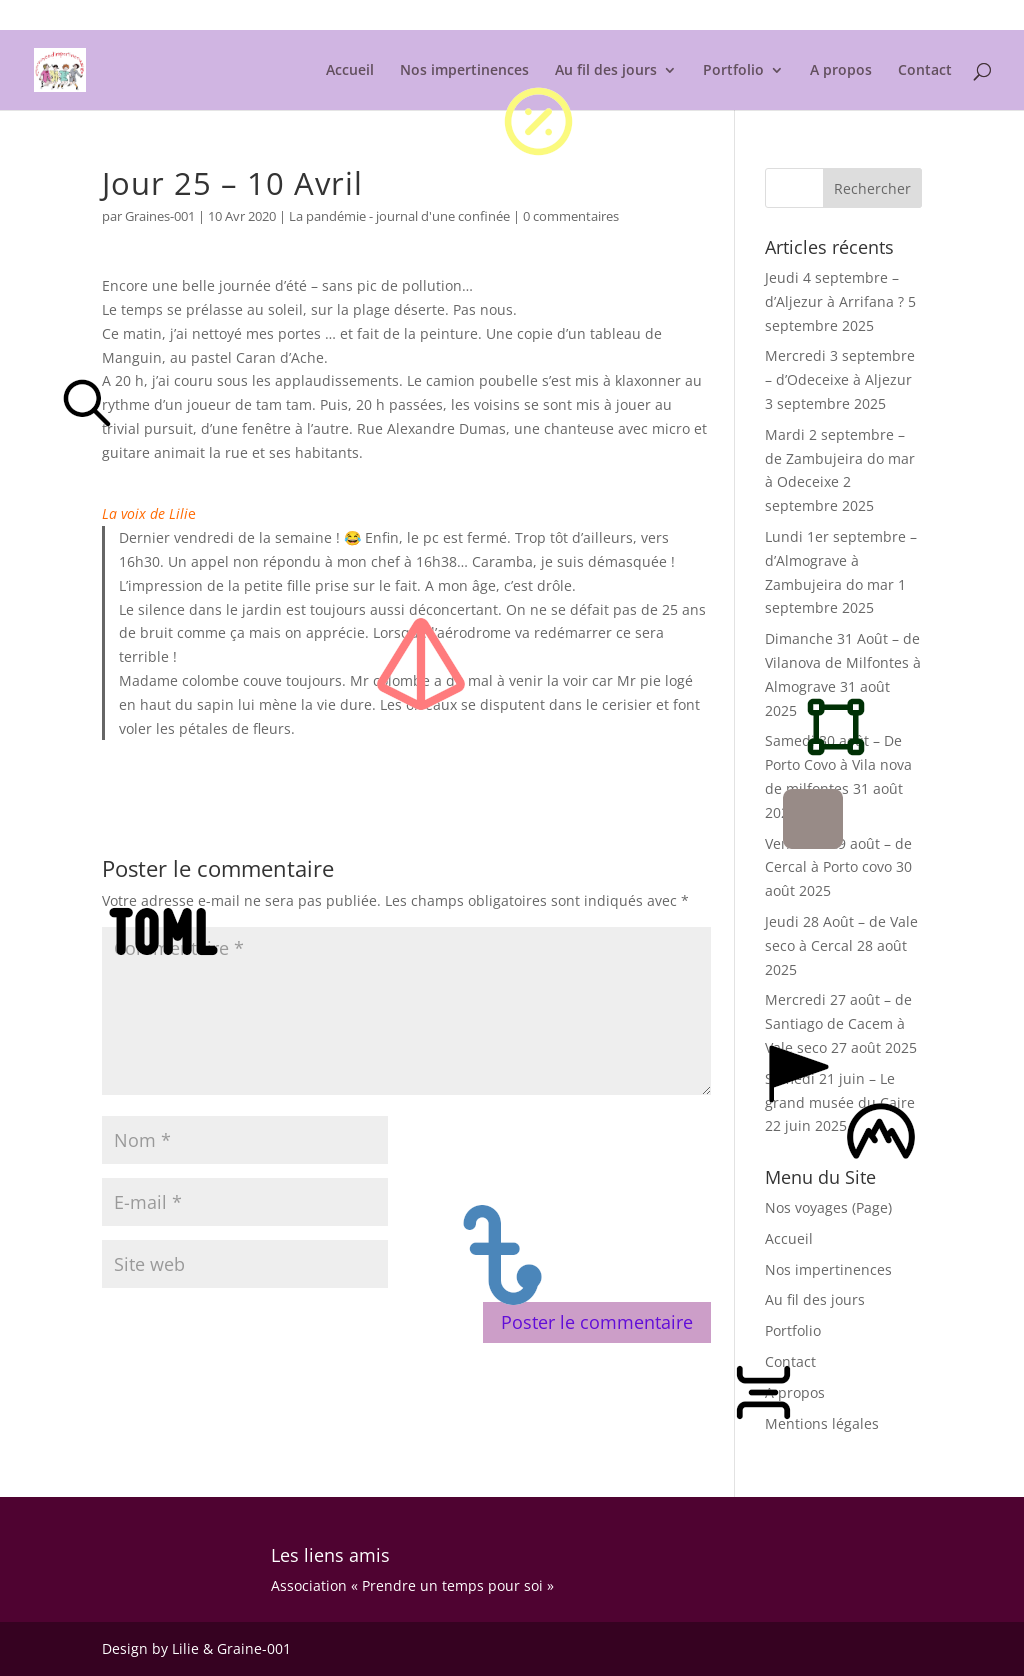 This screenshot has width=1024, height=1676. What do you see at coordinates (763, 1392) in the screenshot?
I see `adjust vertical spacing between elements` at bounding box center [763, 1392].